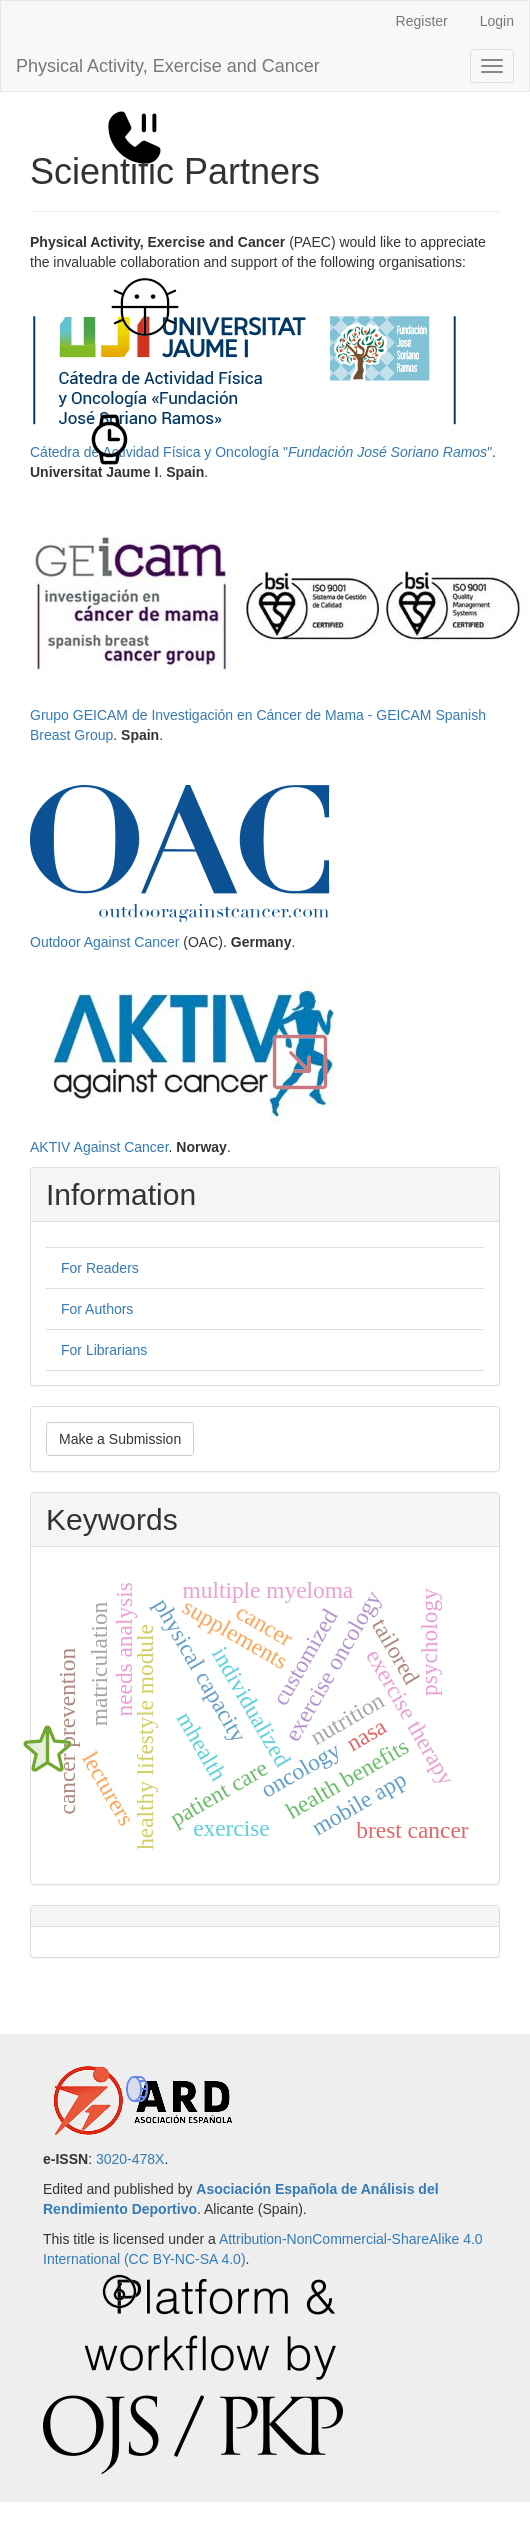 The height and width of the screenshot is (2541, 530). What do you see at coordinates (145, 307) in the screenshot?
I see `report a bug or issue` at bounding box center [145, 307].